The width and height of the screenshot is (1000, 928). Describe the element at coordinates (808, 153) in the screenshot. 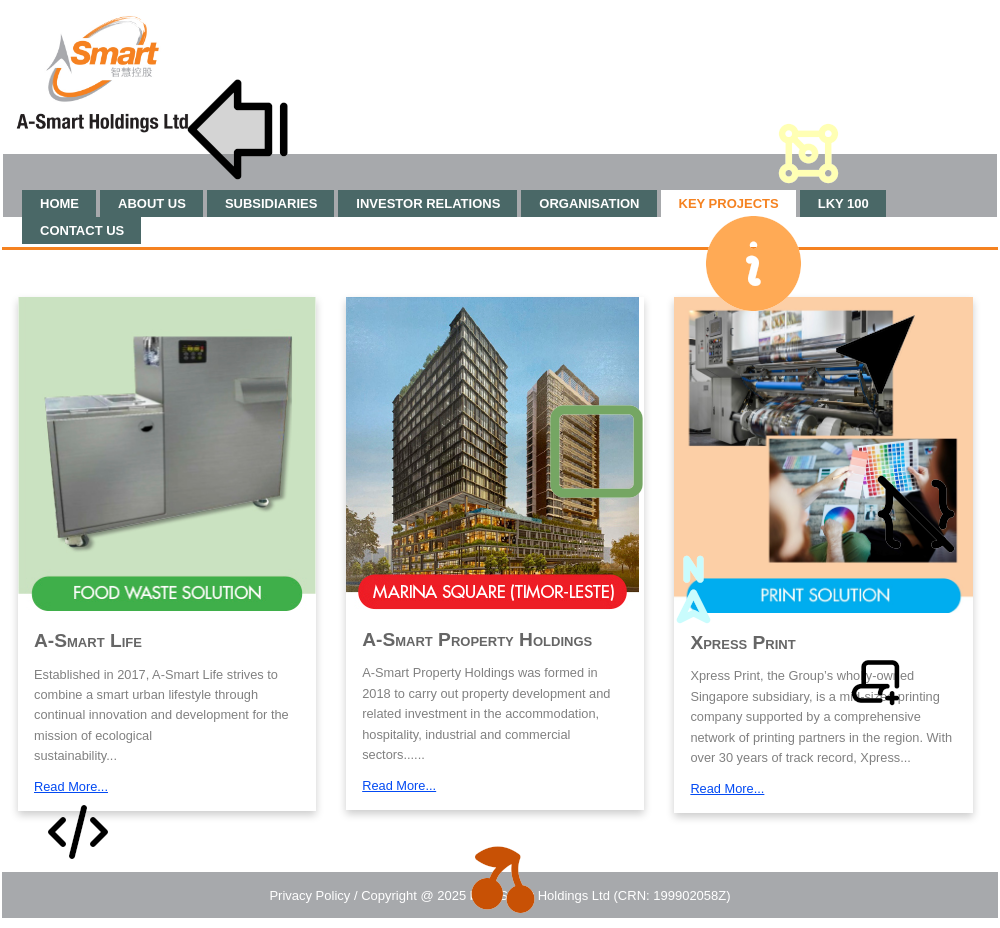

I see `view complex network topology` at that location.